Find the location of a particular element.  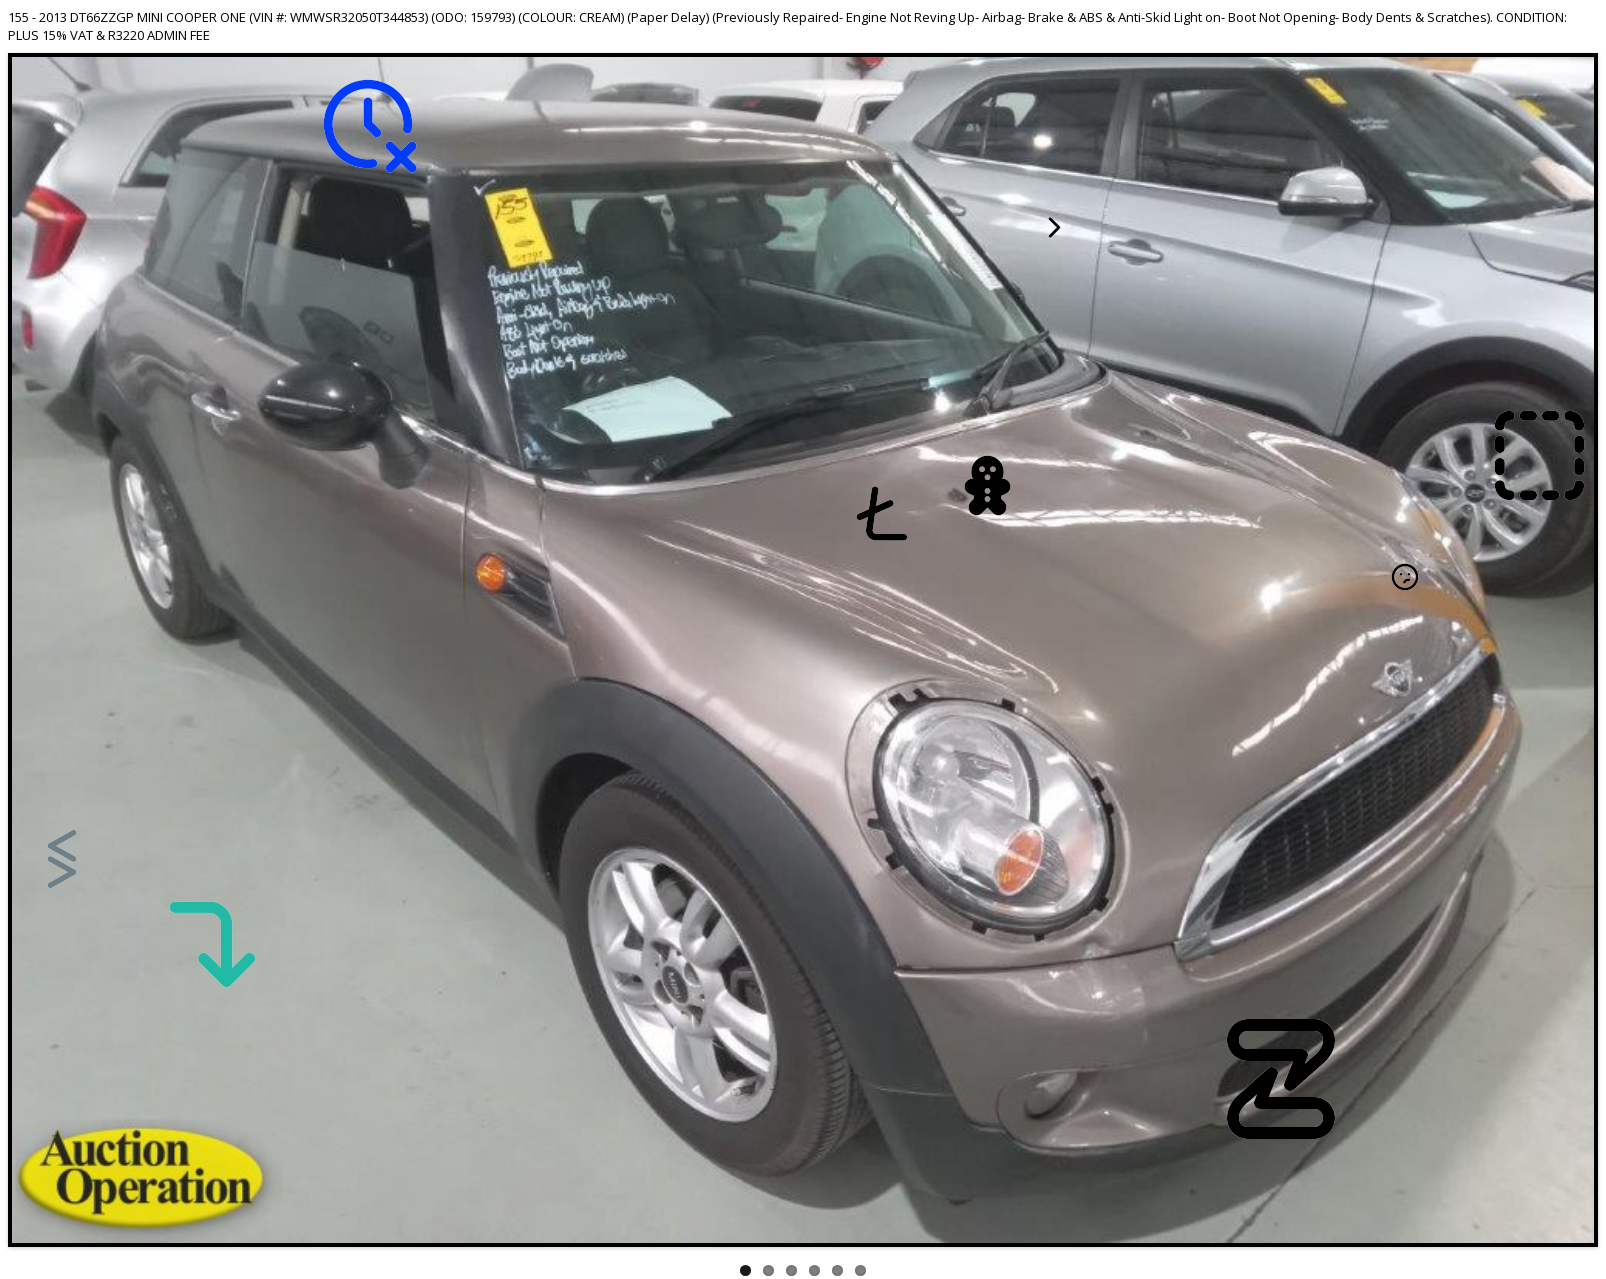

create a selection area is located at coordinates (1539, 455).